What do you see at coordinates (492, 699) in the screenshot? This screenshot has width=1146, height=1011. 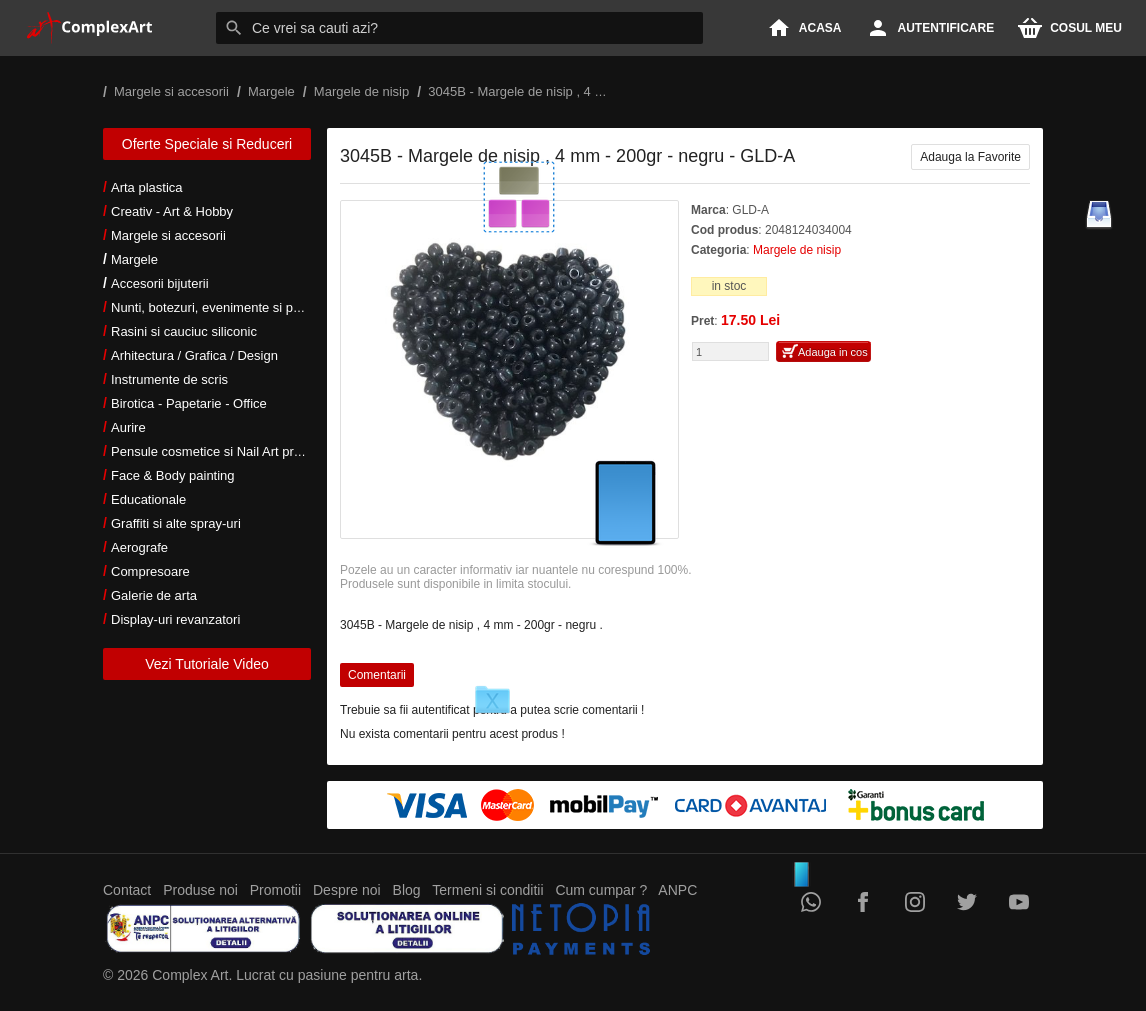 I see `access macos system folder` at bounding box center [492, 699].